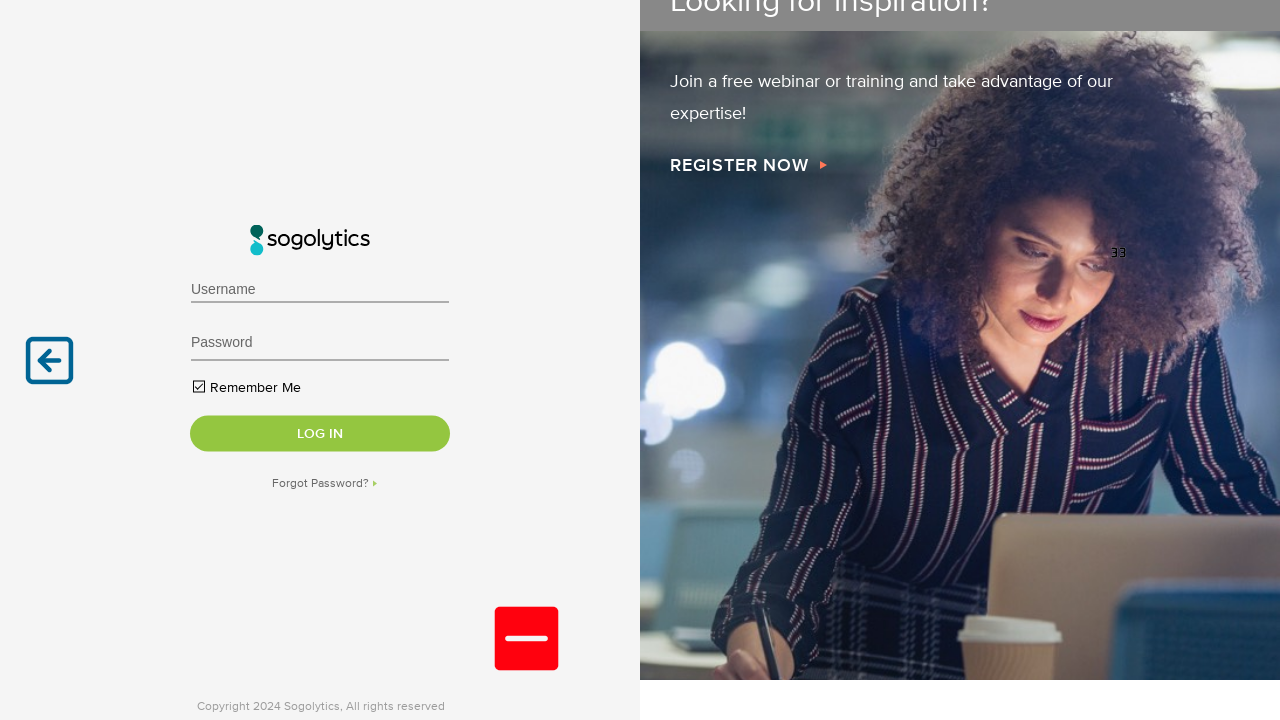  What do you see at coordinates (49, 360) in the screenshot?
I see `go back to the previous screen` at bounding box center [49, 360].